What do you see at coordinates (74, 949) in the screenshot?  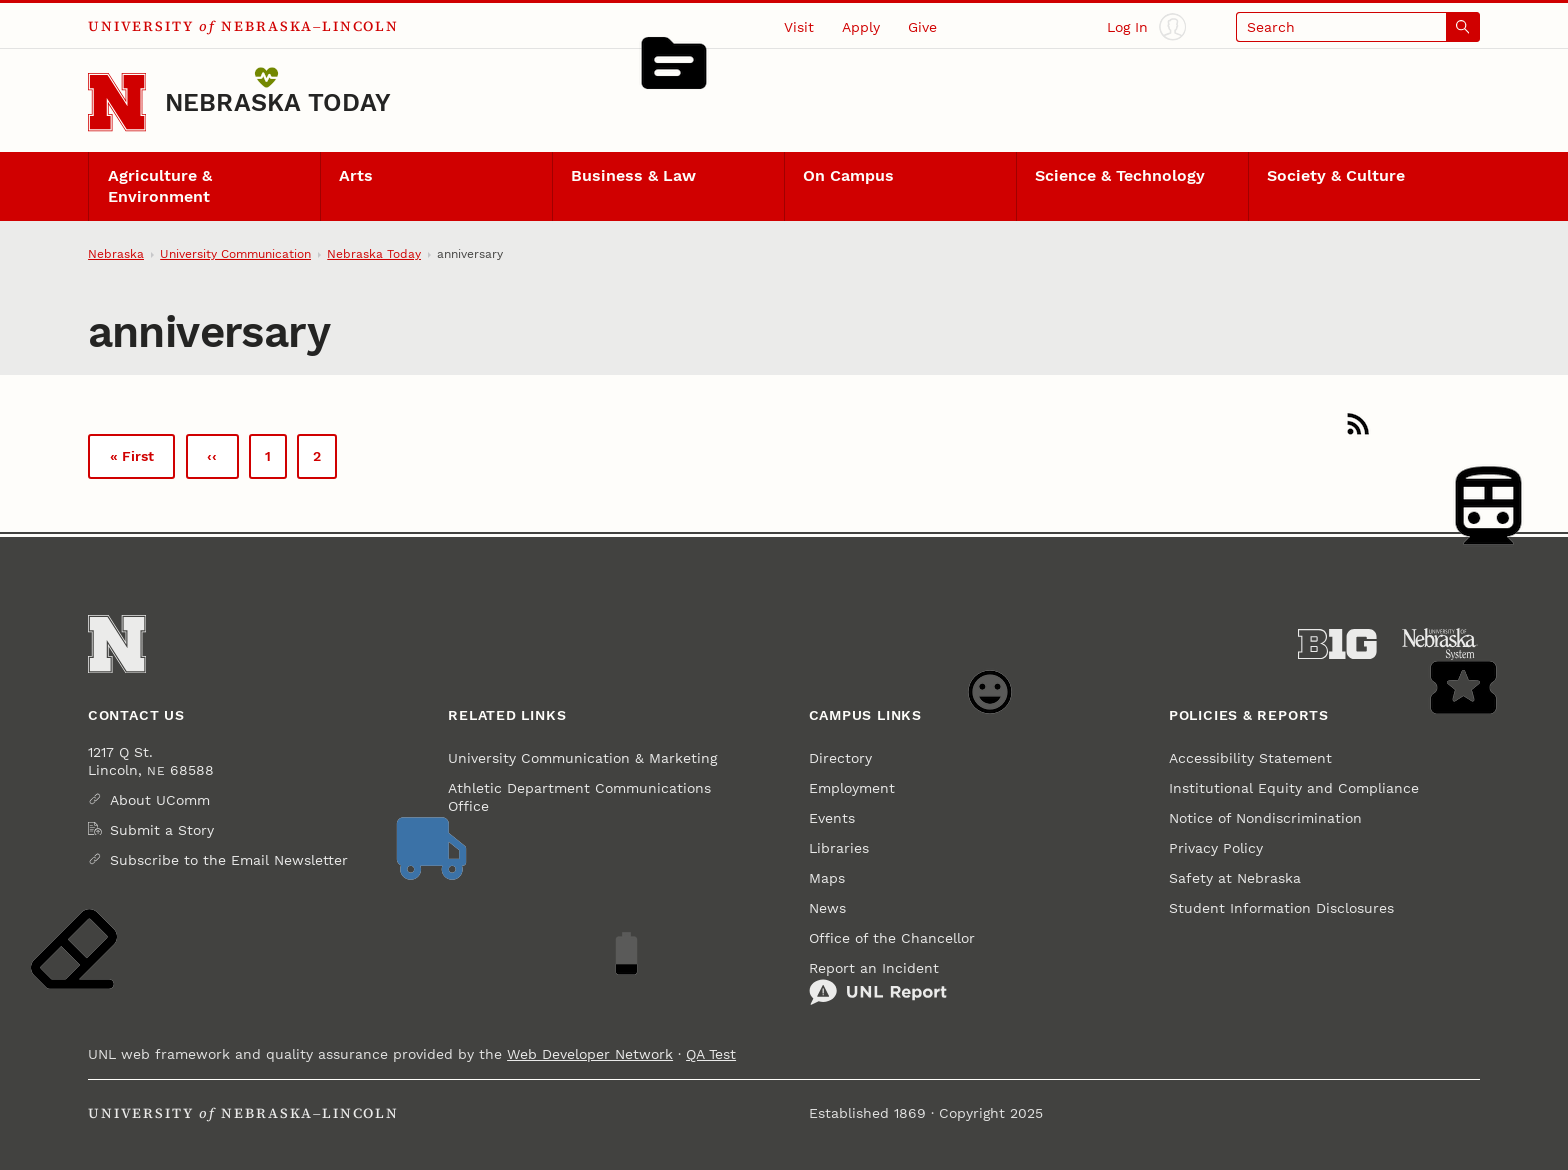 I see `erase or clear content` at bounding box center [74, 949].